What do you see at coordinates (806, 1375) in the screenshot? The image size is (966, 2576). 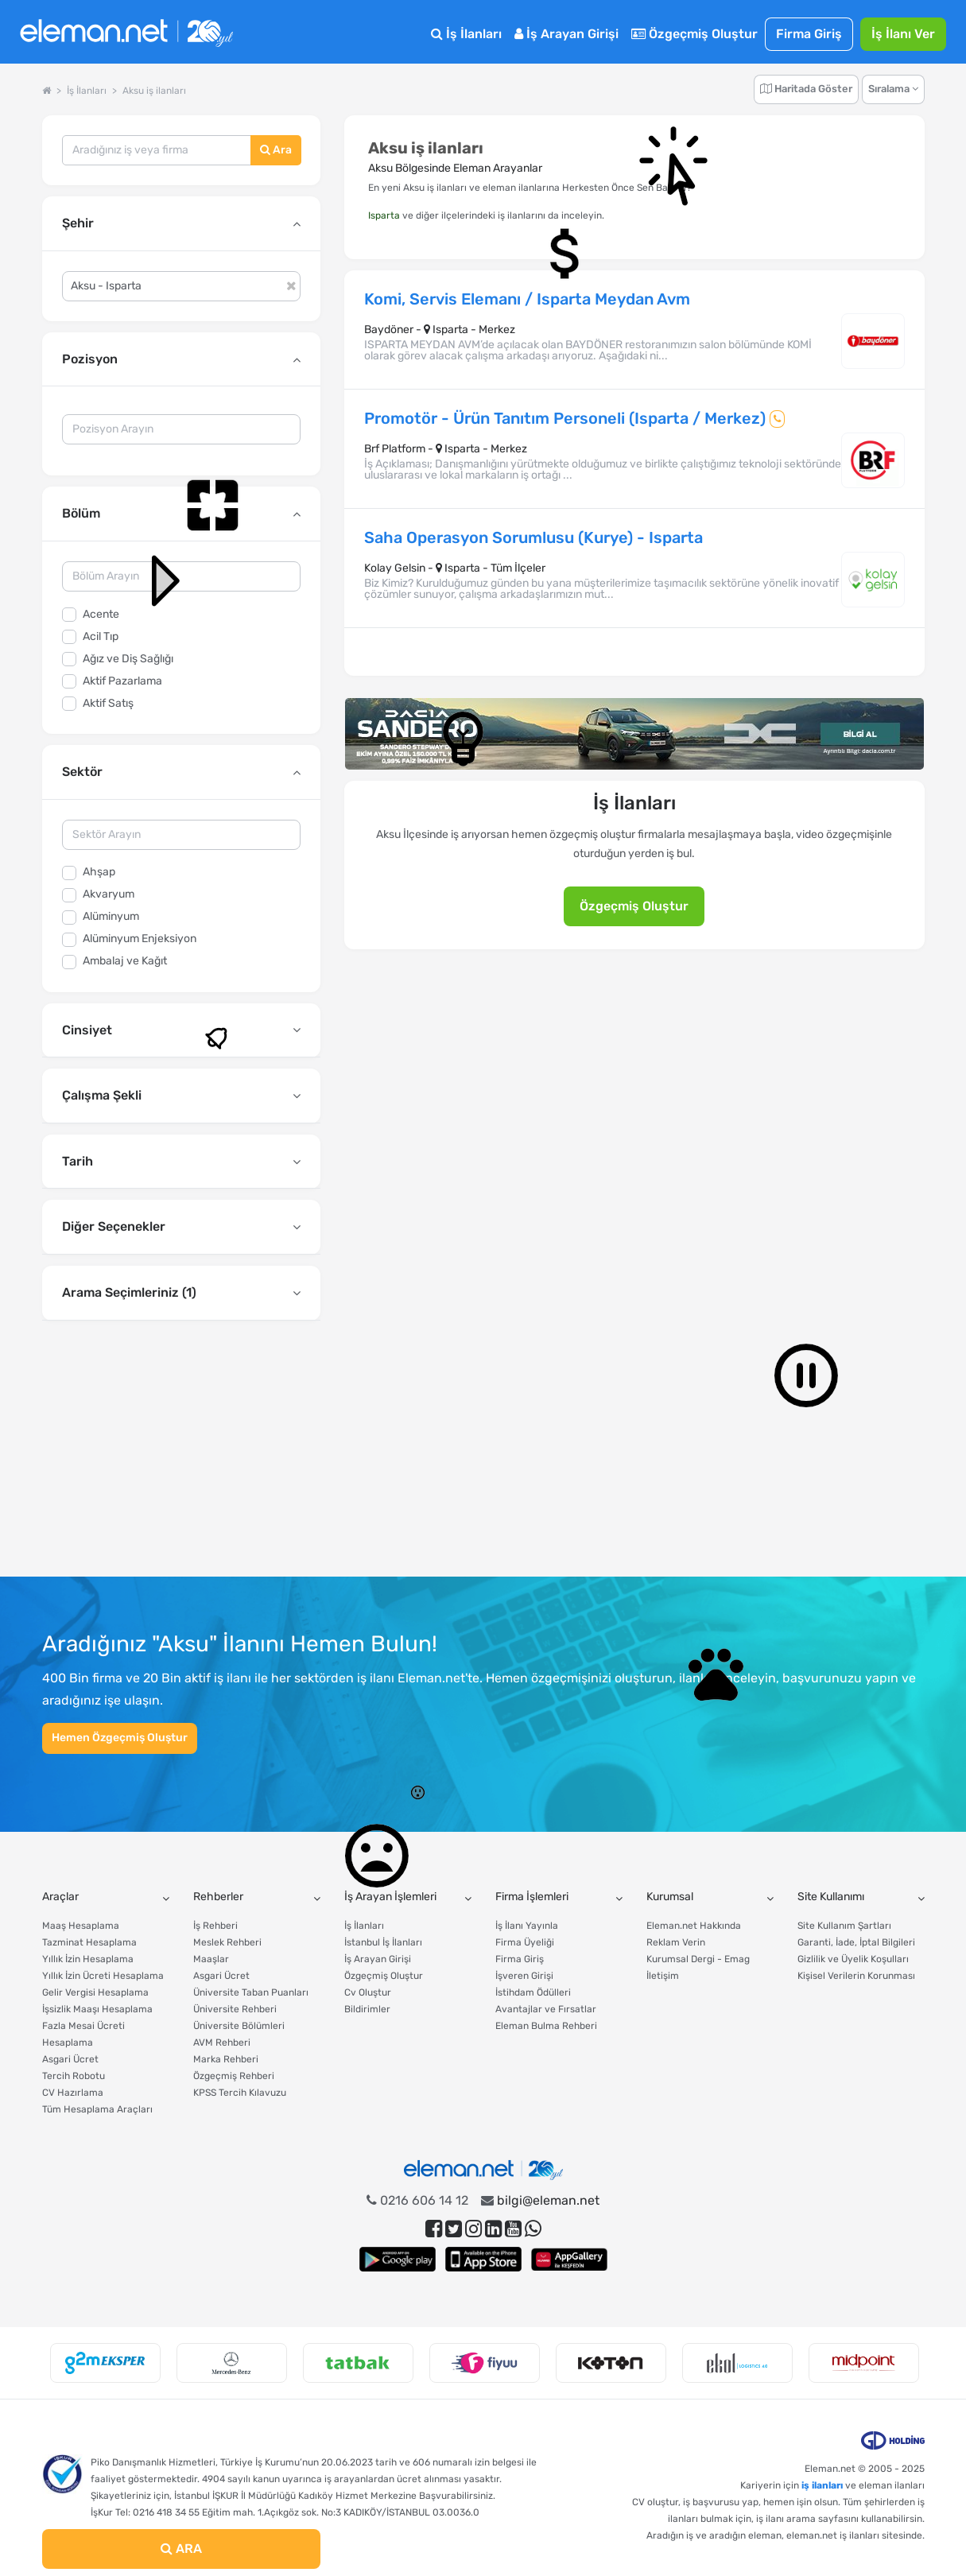 I see `pause media playback` at bounding box center [806, 1375].